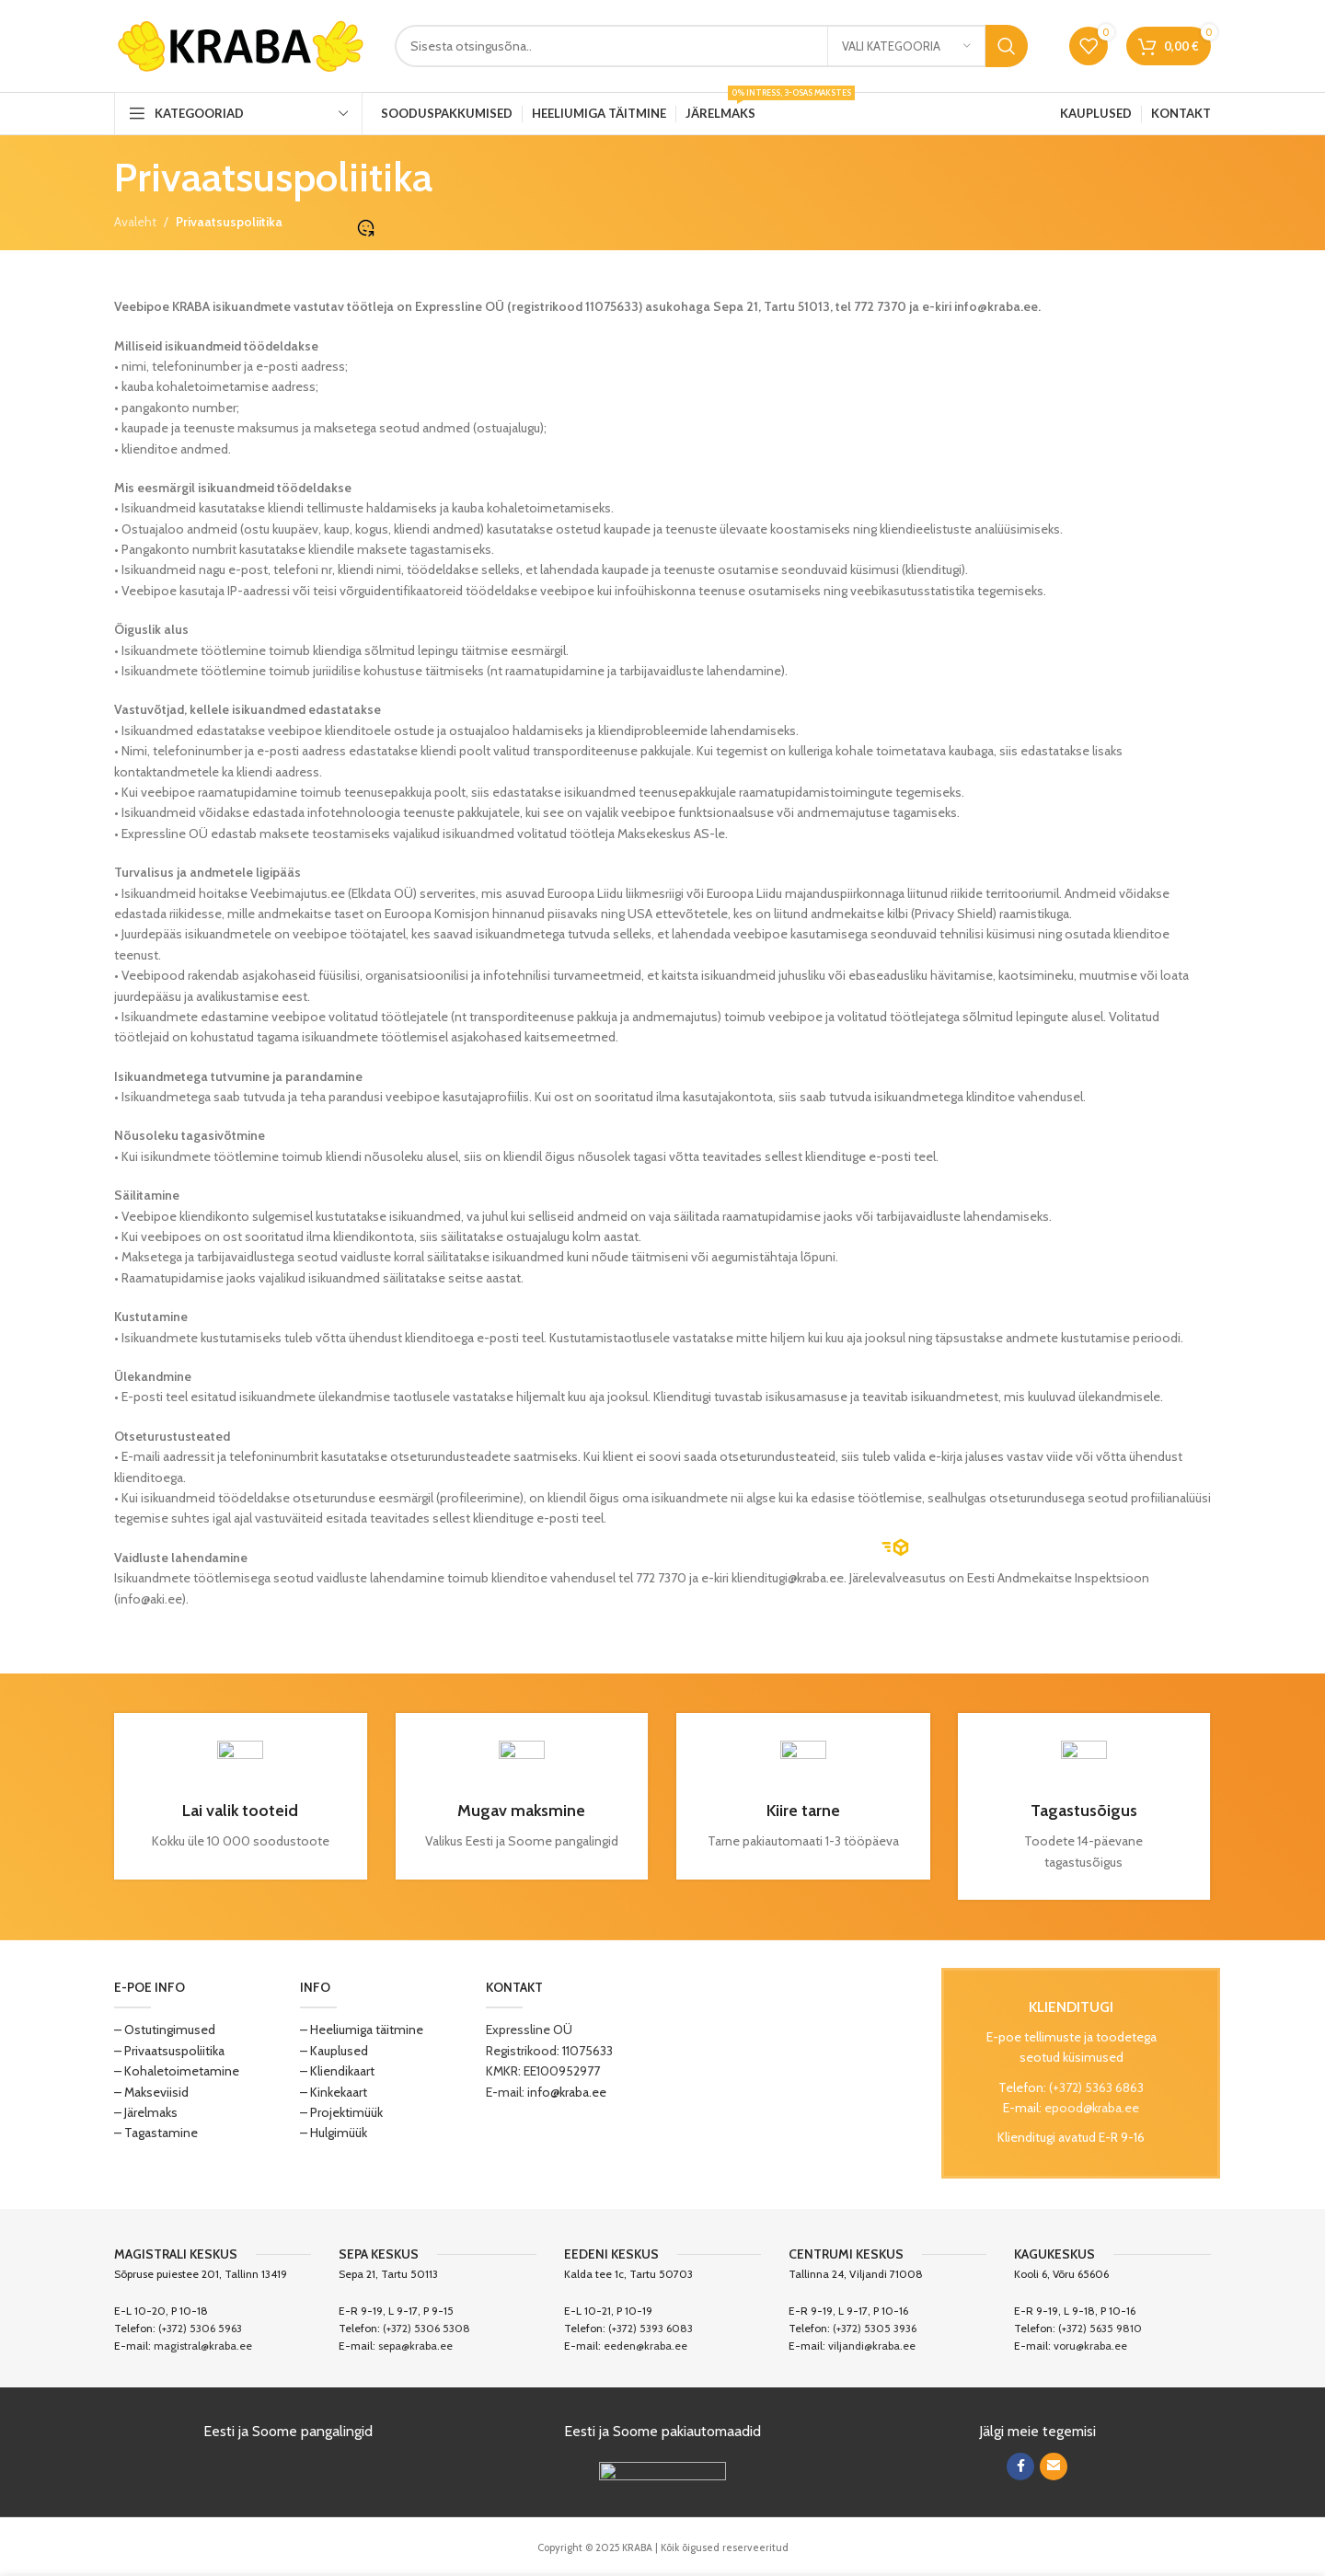 Image resolution: width=1325 pixels, height=2576 pixels. What do you see at coordinates (365, 227) in the screenshot?
I see `share your mood or status with others` at bounding box center [365, 227].